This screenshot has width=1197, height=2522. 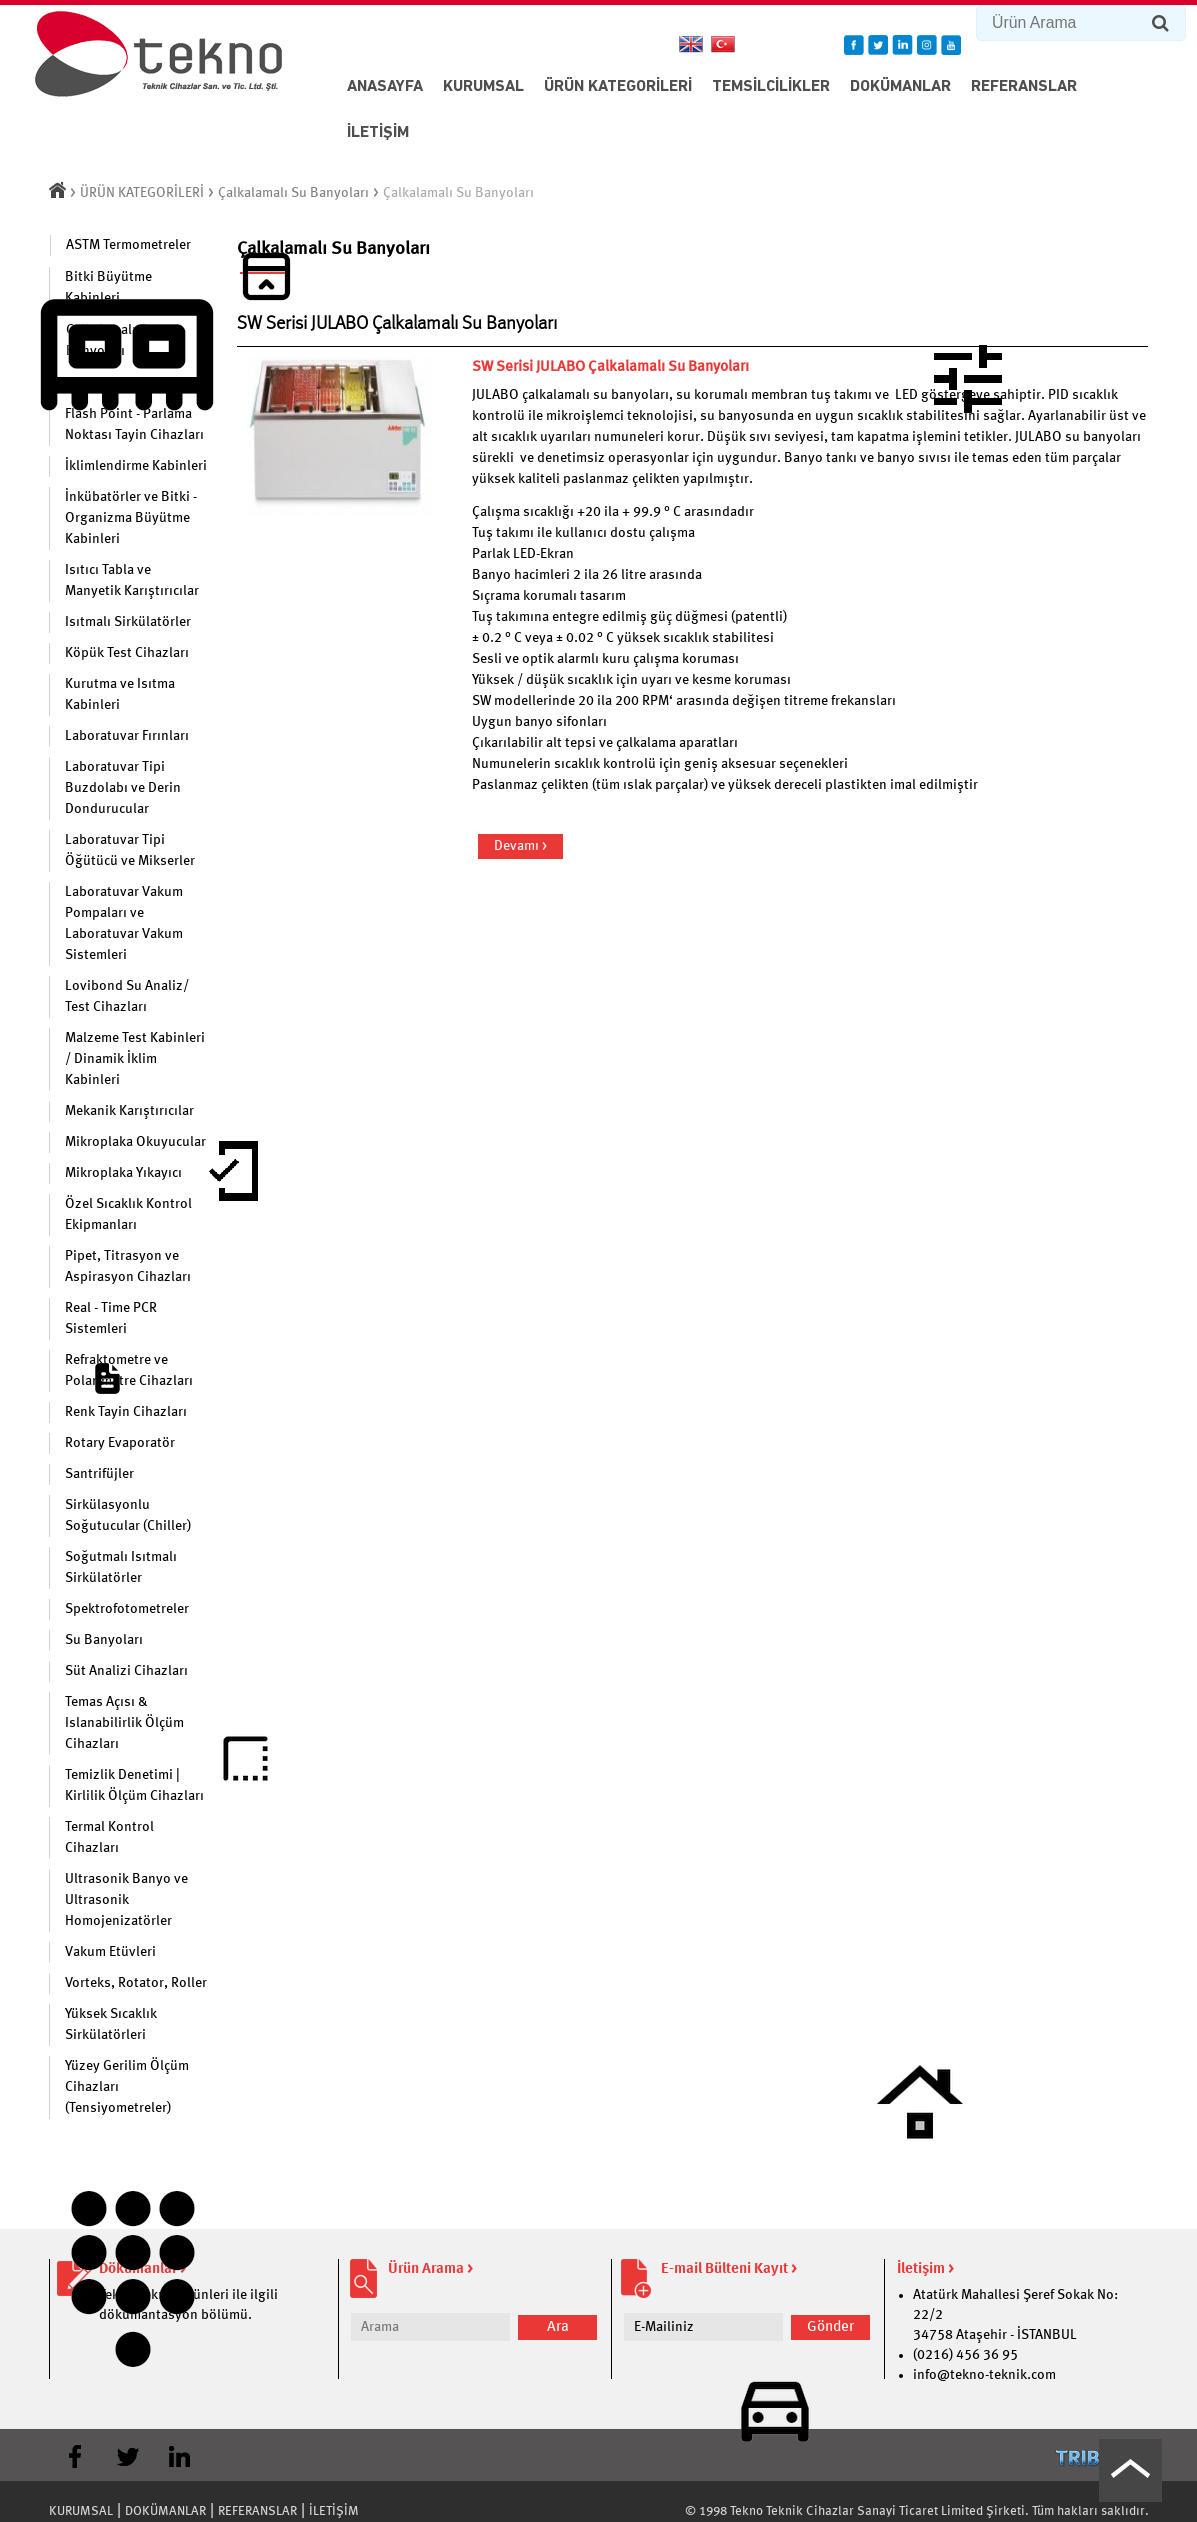 What do you see at coordinates (266, 276) in the screenshot?
I see `collapse the navigation bar` at bounding box center [266, 276].